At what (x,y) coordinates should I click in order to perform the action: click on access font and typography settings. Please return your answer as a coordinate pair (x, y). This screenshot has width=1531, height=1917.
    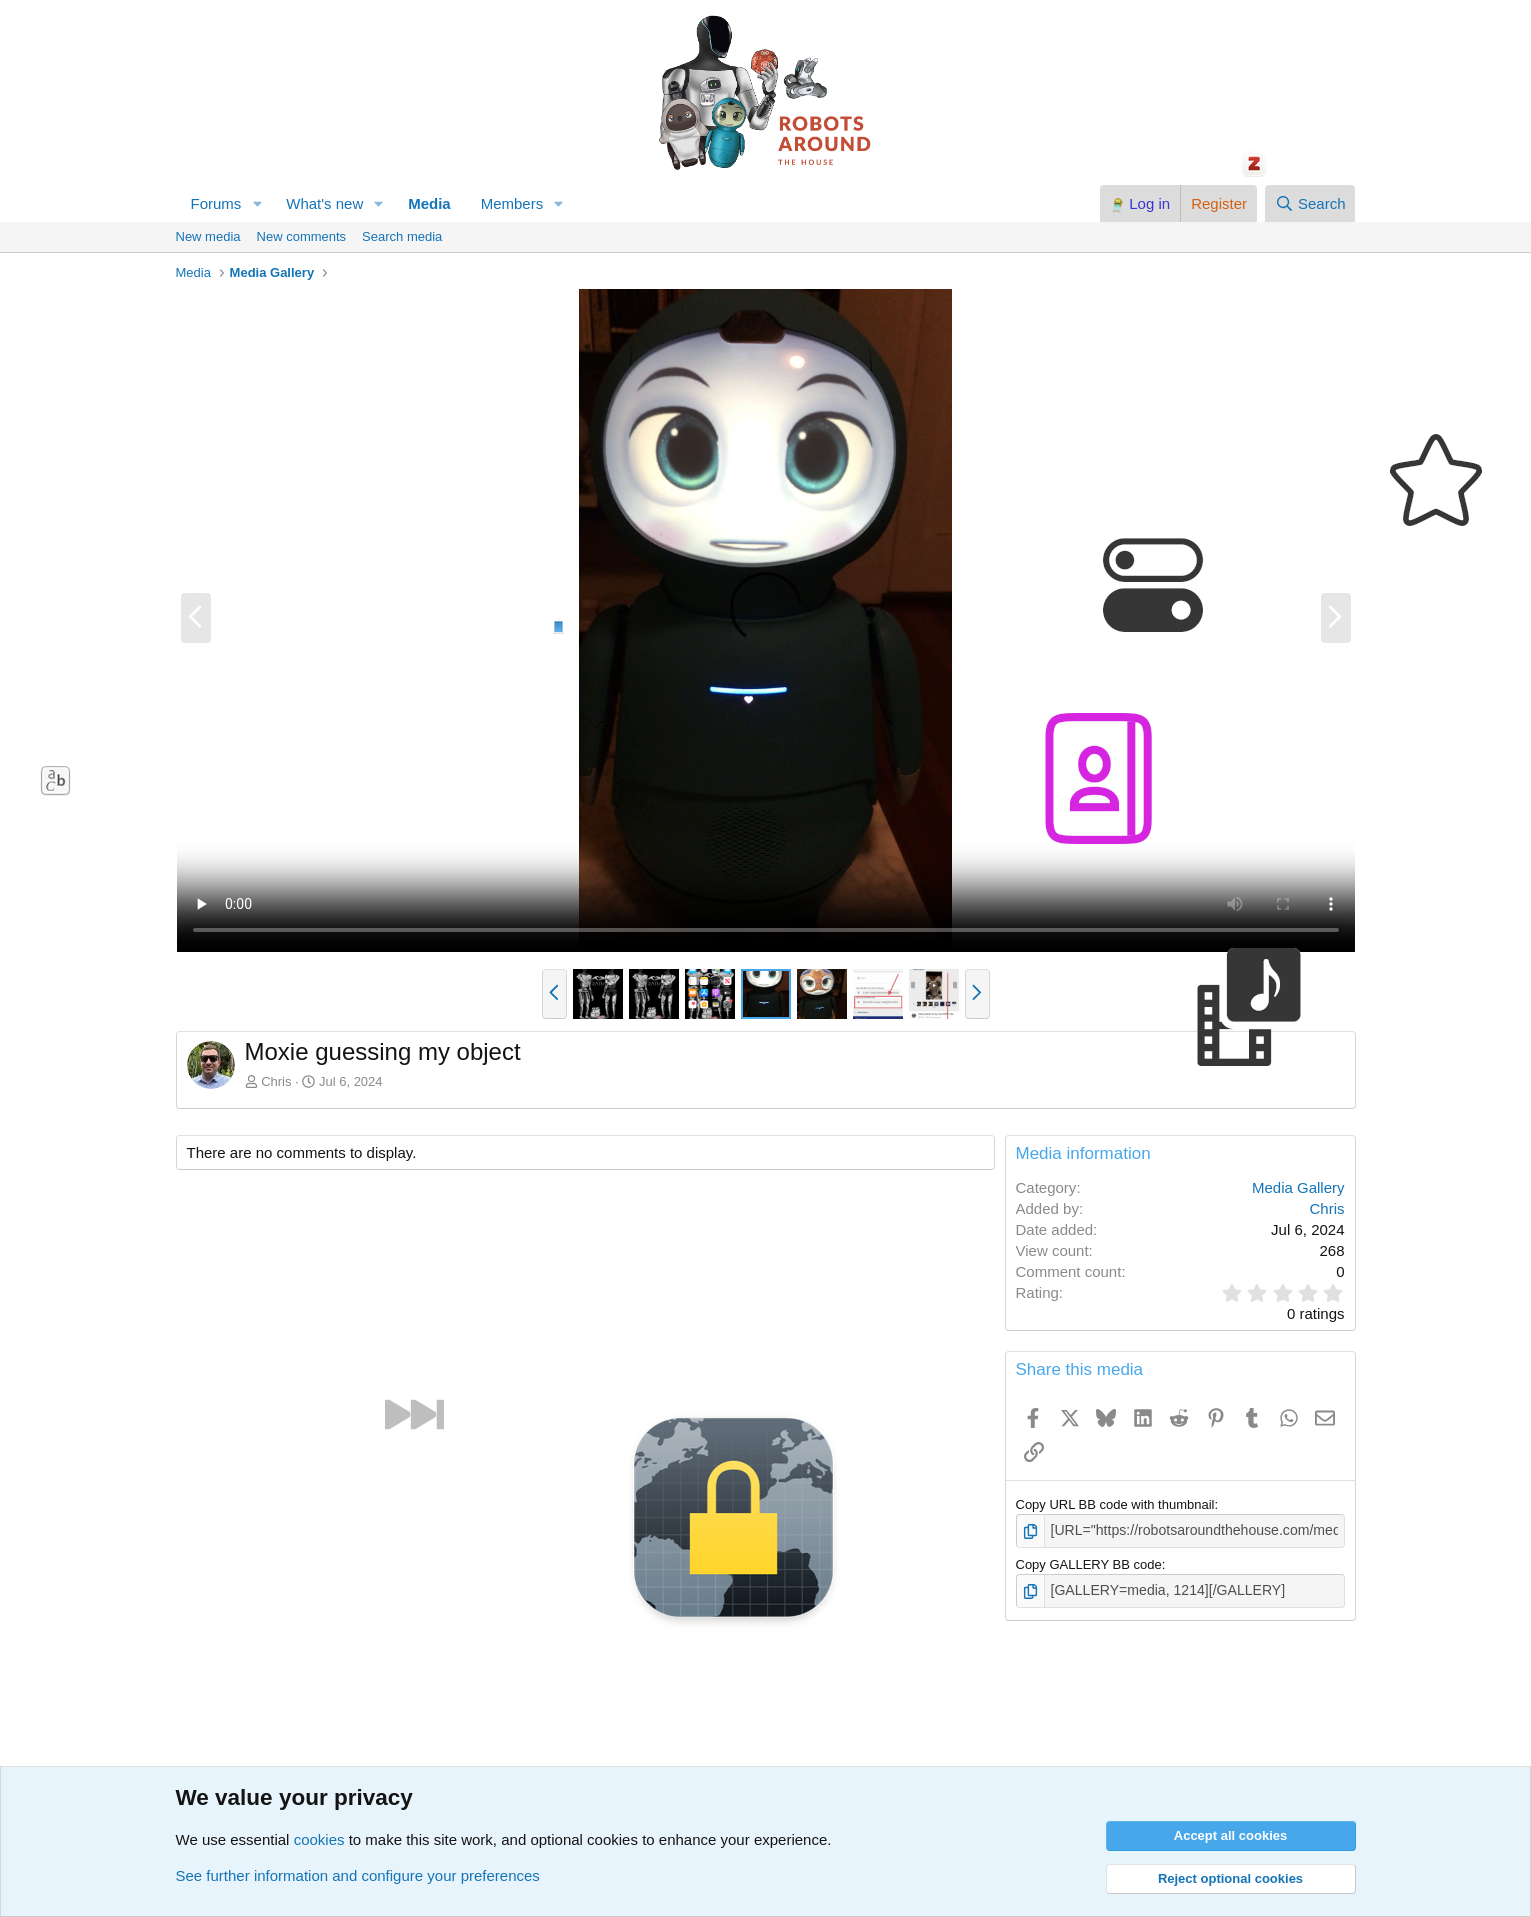
    Looking at the image, I should click on (55, 780).